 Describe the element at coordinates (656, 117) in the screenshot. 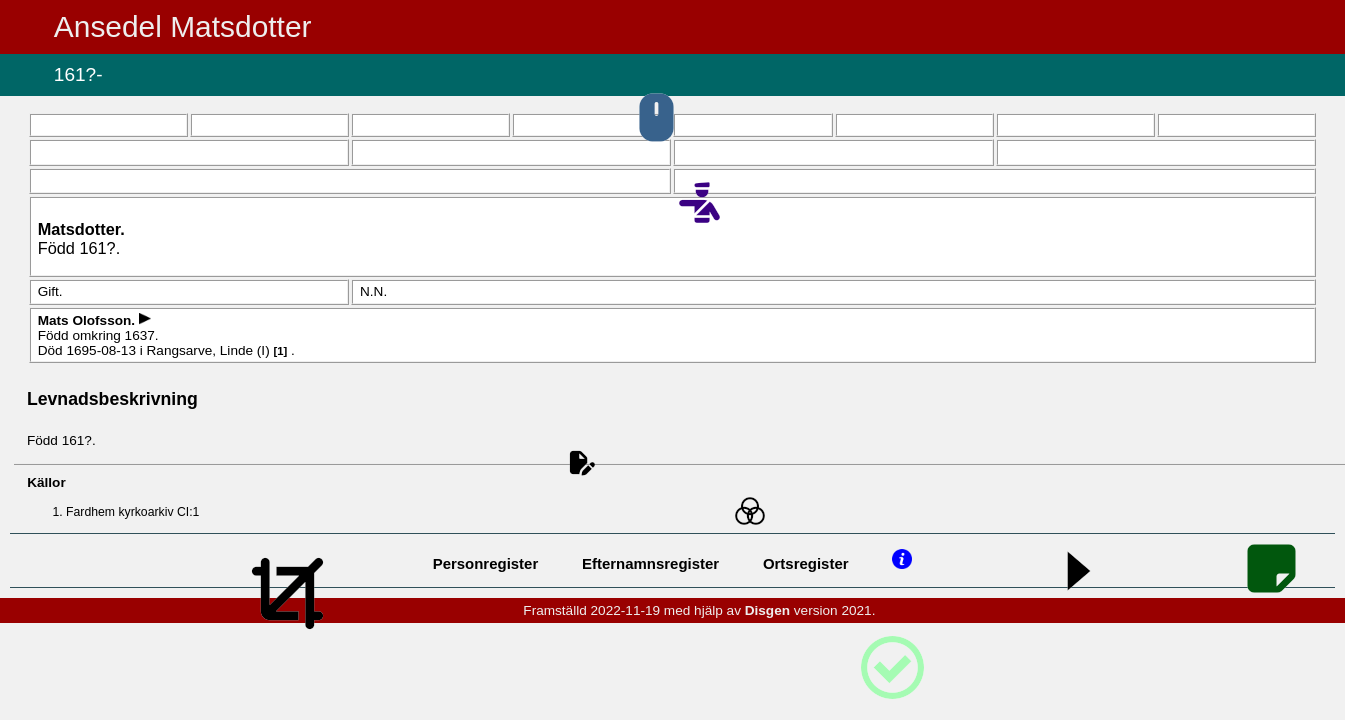

I see `mouse input device indicator` at that location.